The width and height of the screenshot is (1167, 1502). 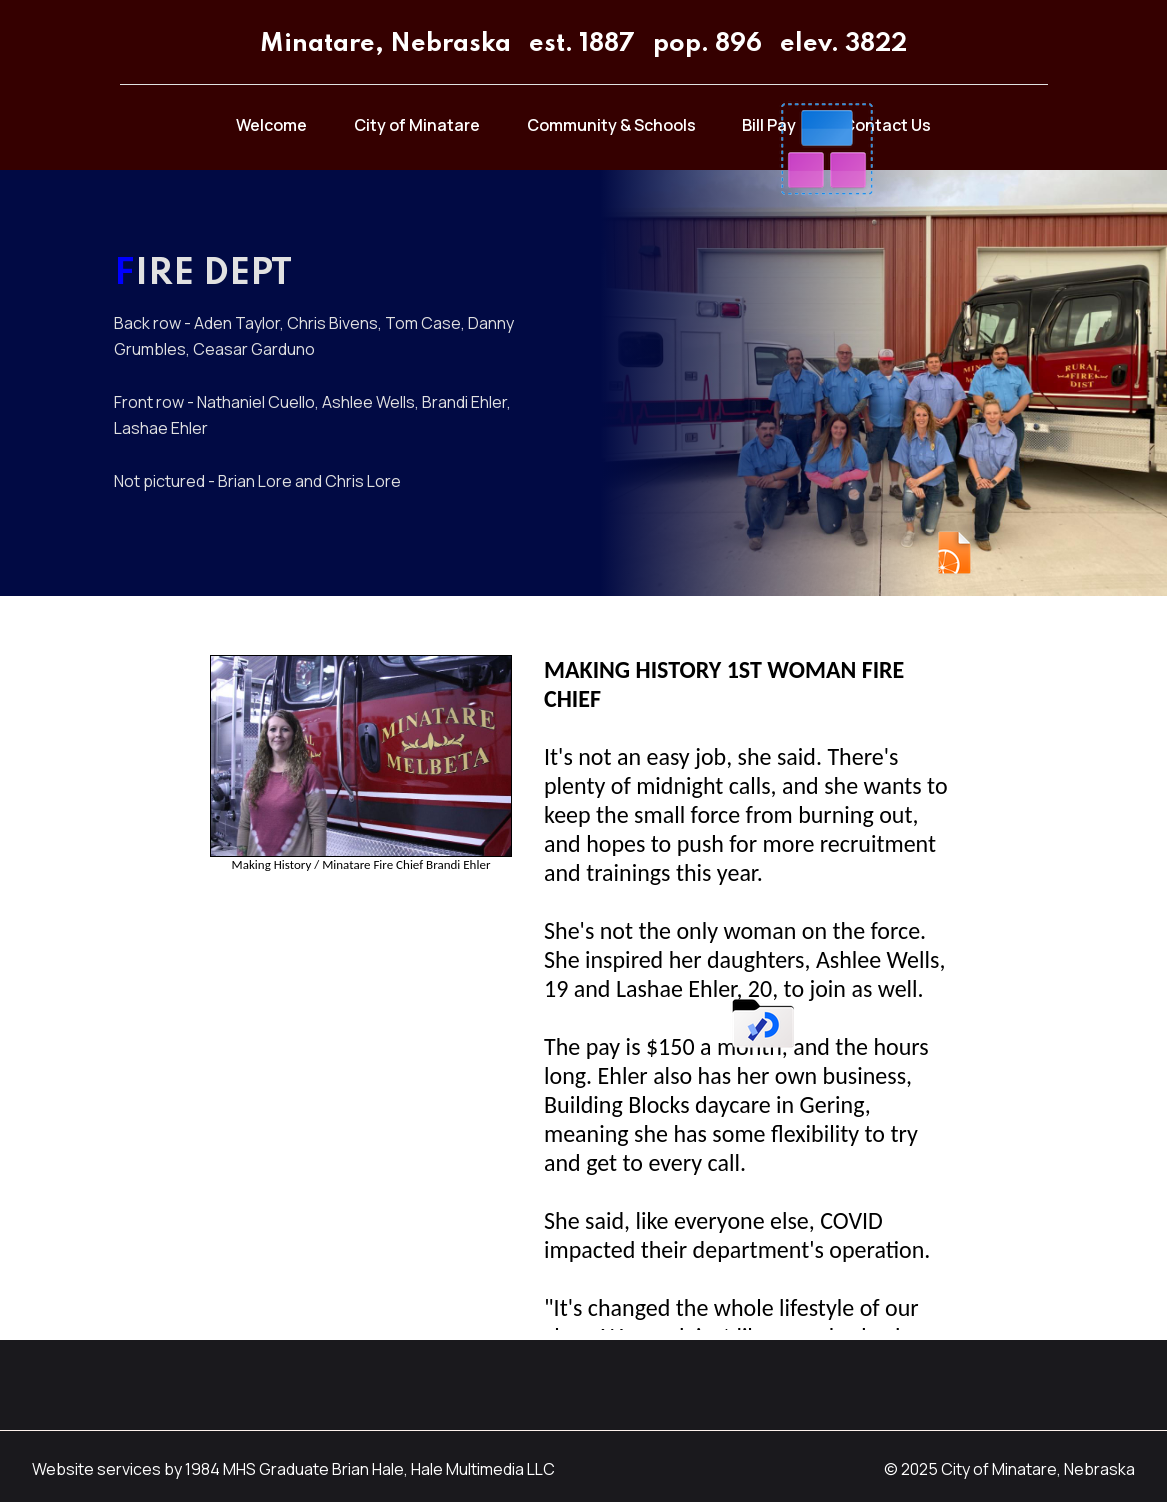 I want to click on select all items in the current view, so click(x=827, y=149).